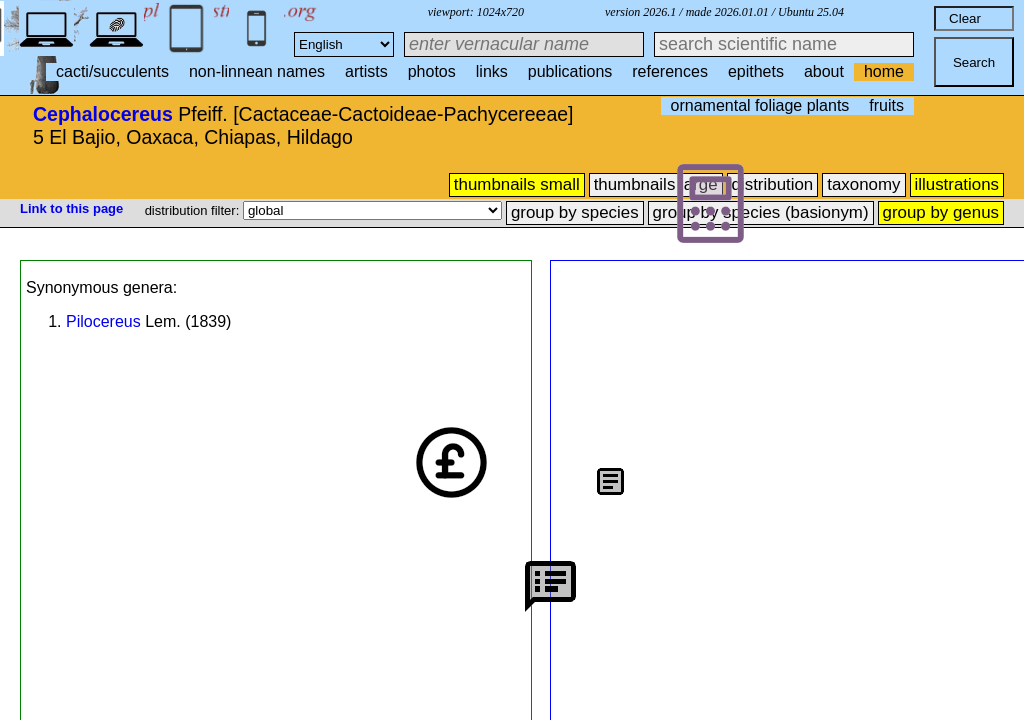 Image resolution: width=1024 pixels, height=720 pixels. Describe the element at coordinates (550, 586) in the screenshot. I see `view speaker notes or presentation comments` at that location.